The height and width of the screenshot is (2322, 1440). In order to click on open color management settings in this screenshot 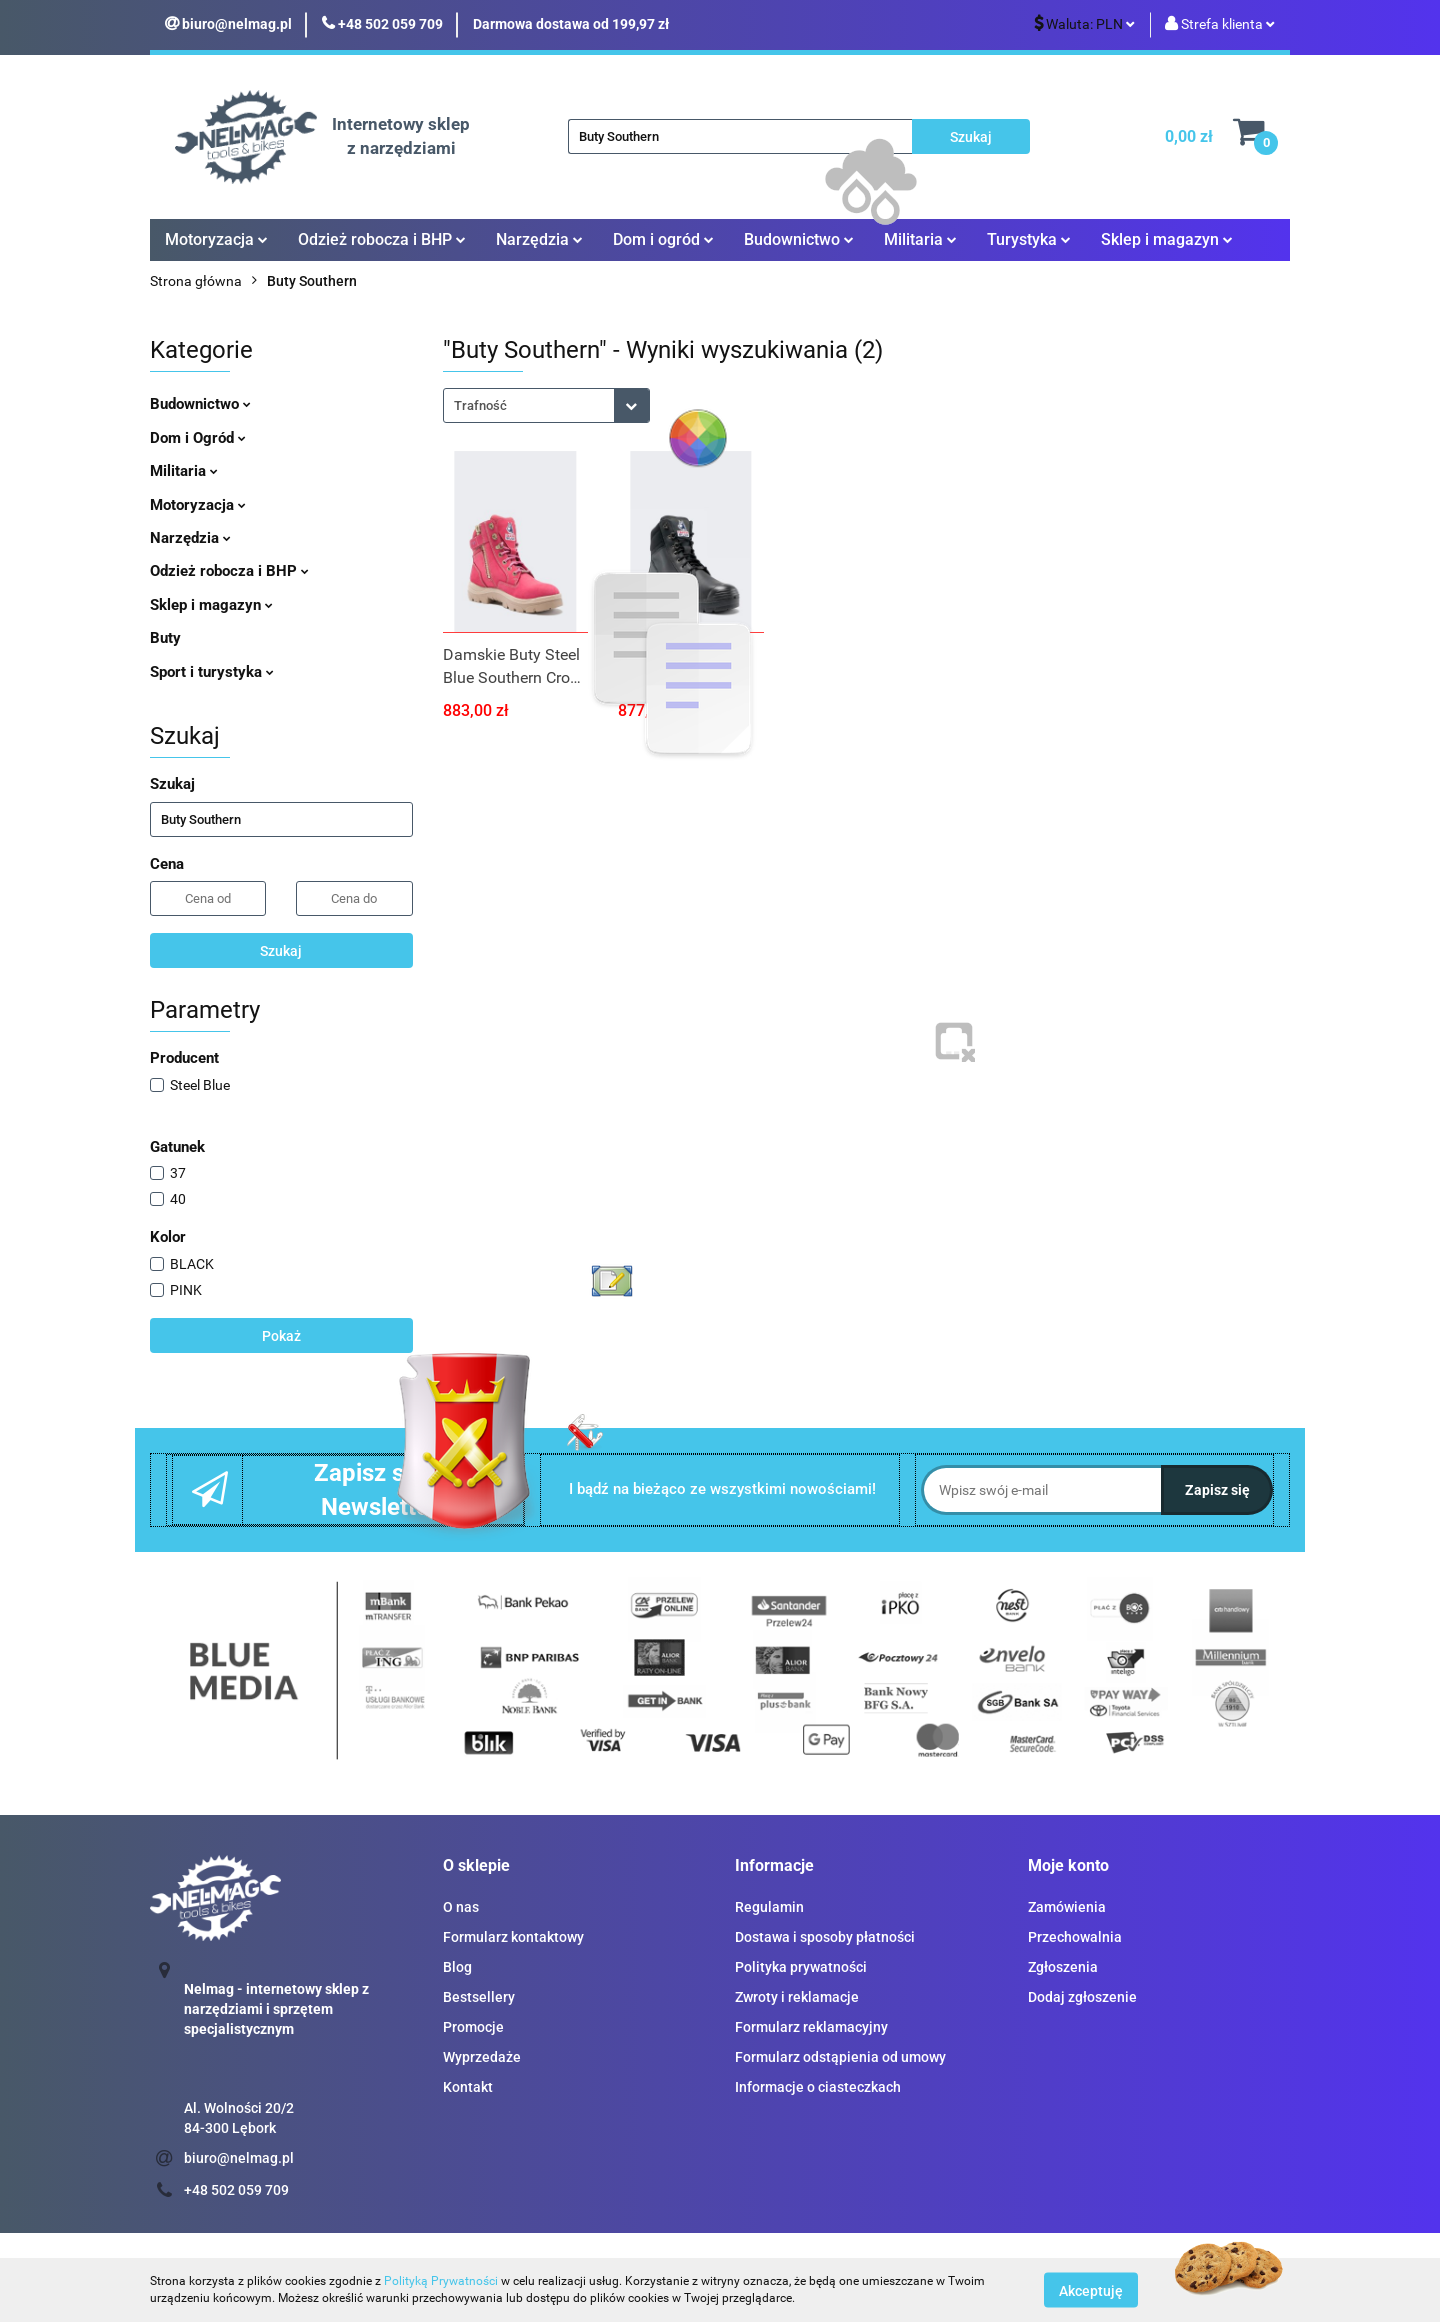, I will do `click(698, 438)`.